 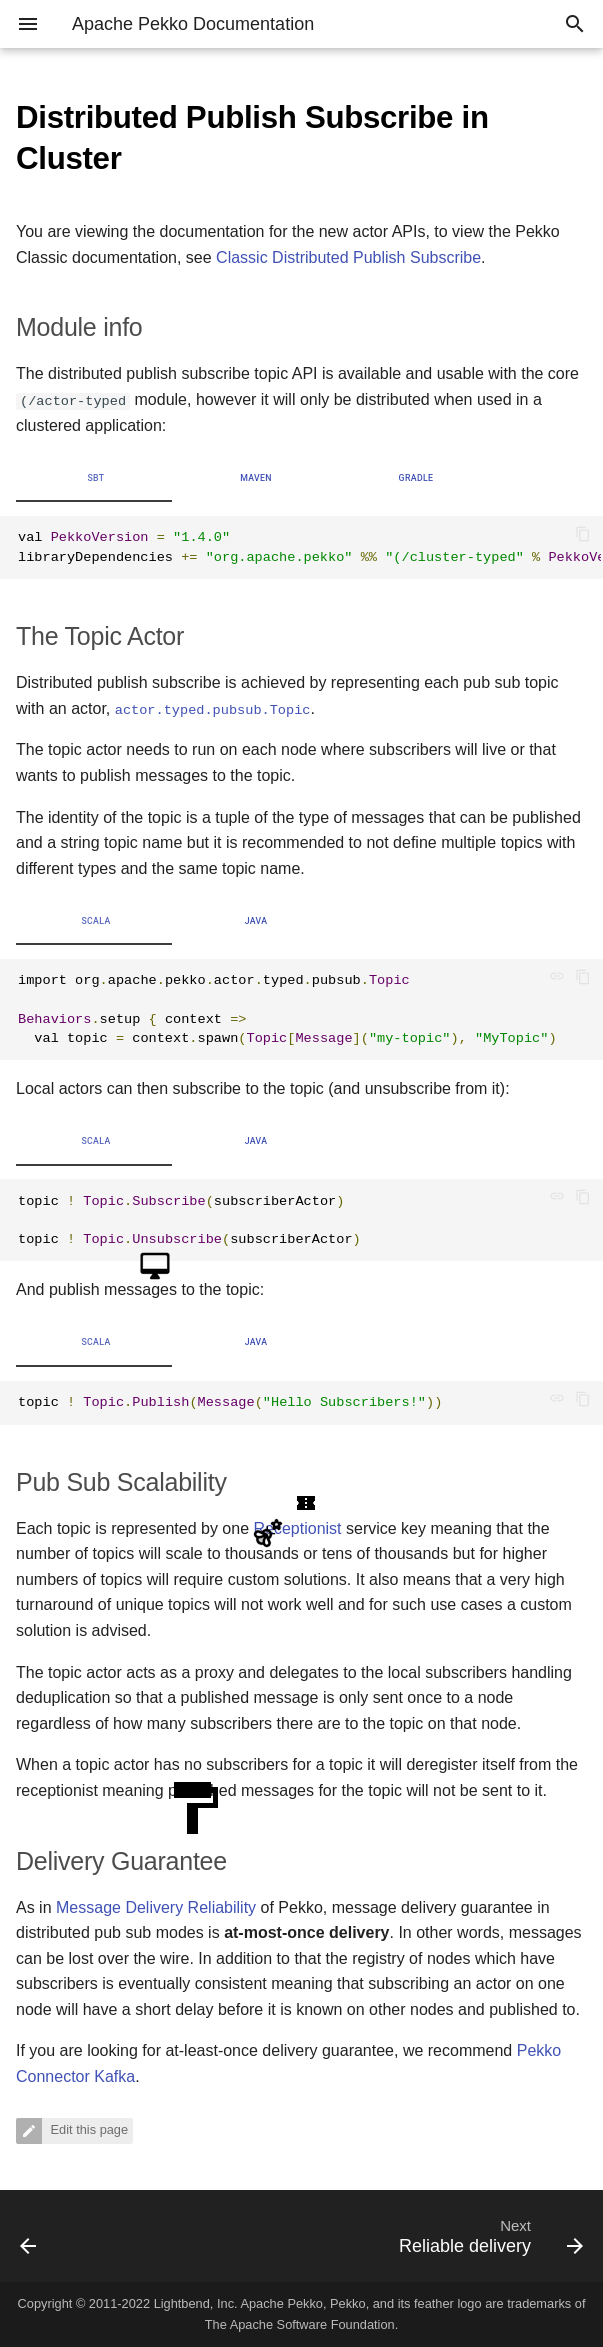 I want to click on view your tickets or passes, so click(x=306, y=1503).